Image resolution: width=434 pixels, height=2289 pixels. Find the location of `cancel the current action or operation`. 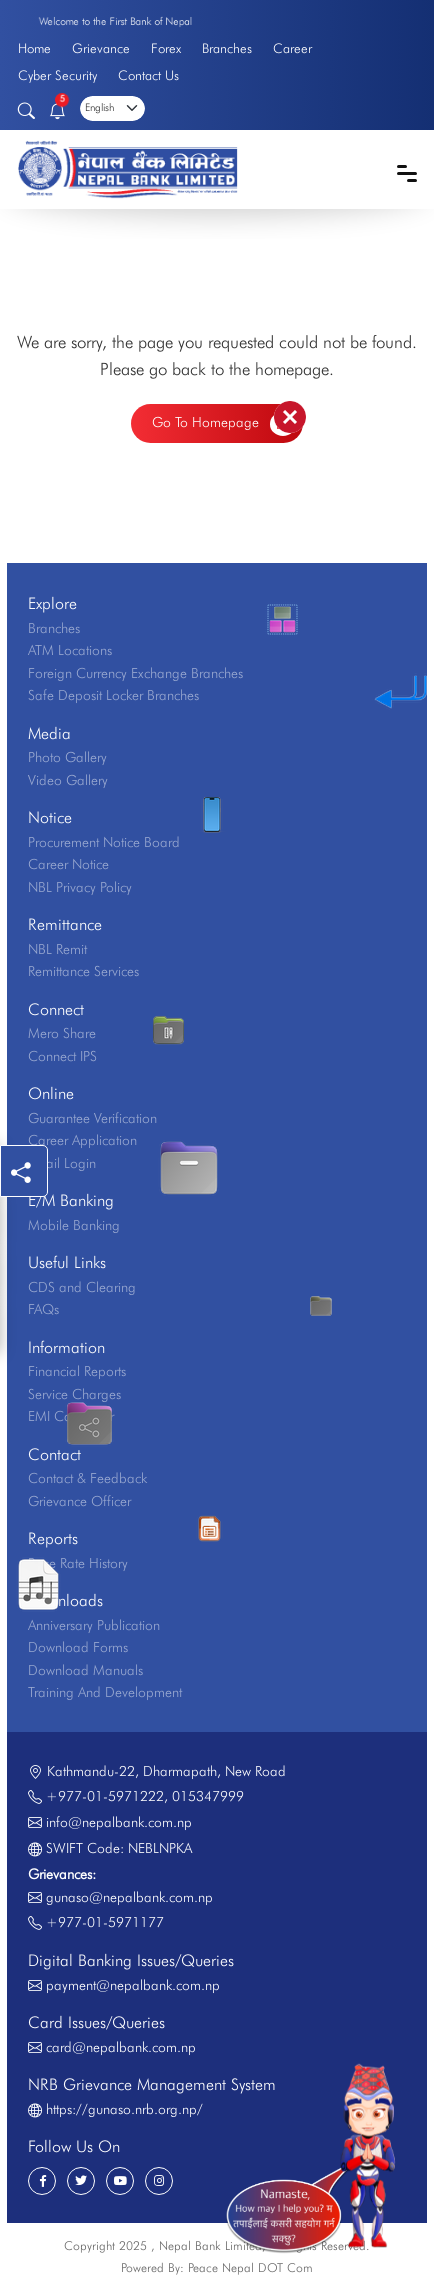

cancel the current action or operation is located at coordinates (290, 417).